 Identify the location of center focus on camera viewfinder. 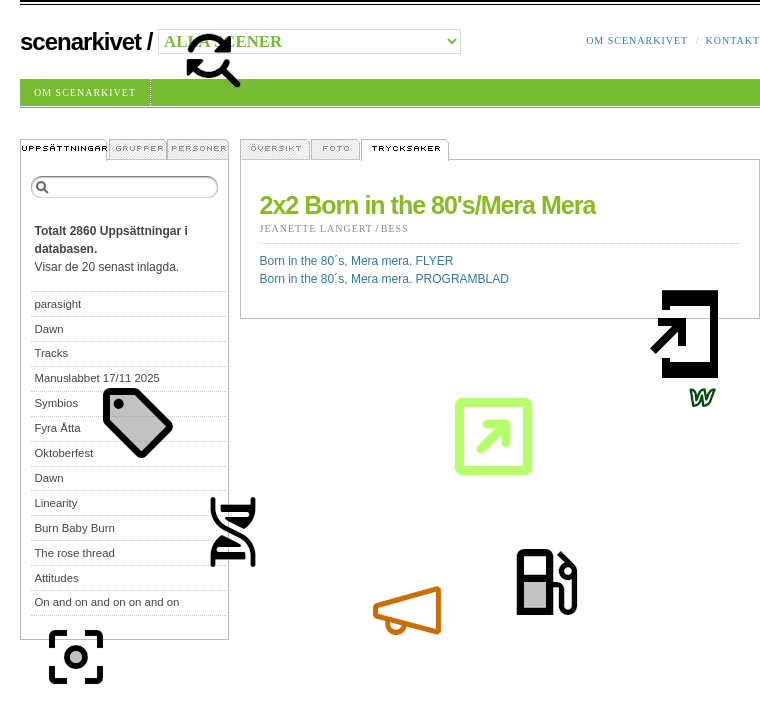
(76, 657).